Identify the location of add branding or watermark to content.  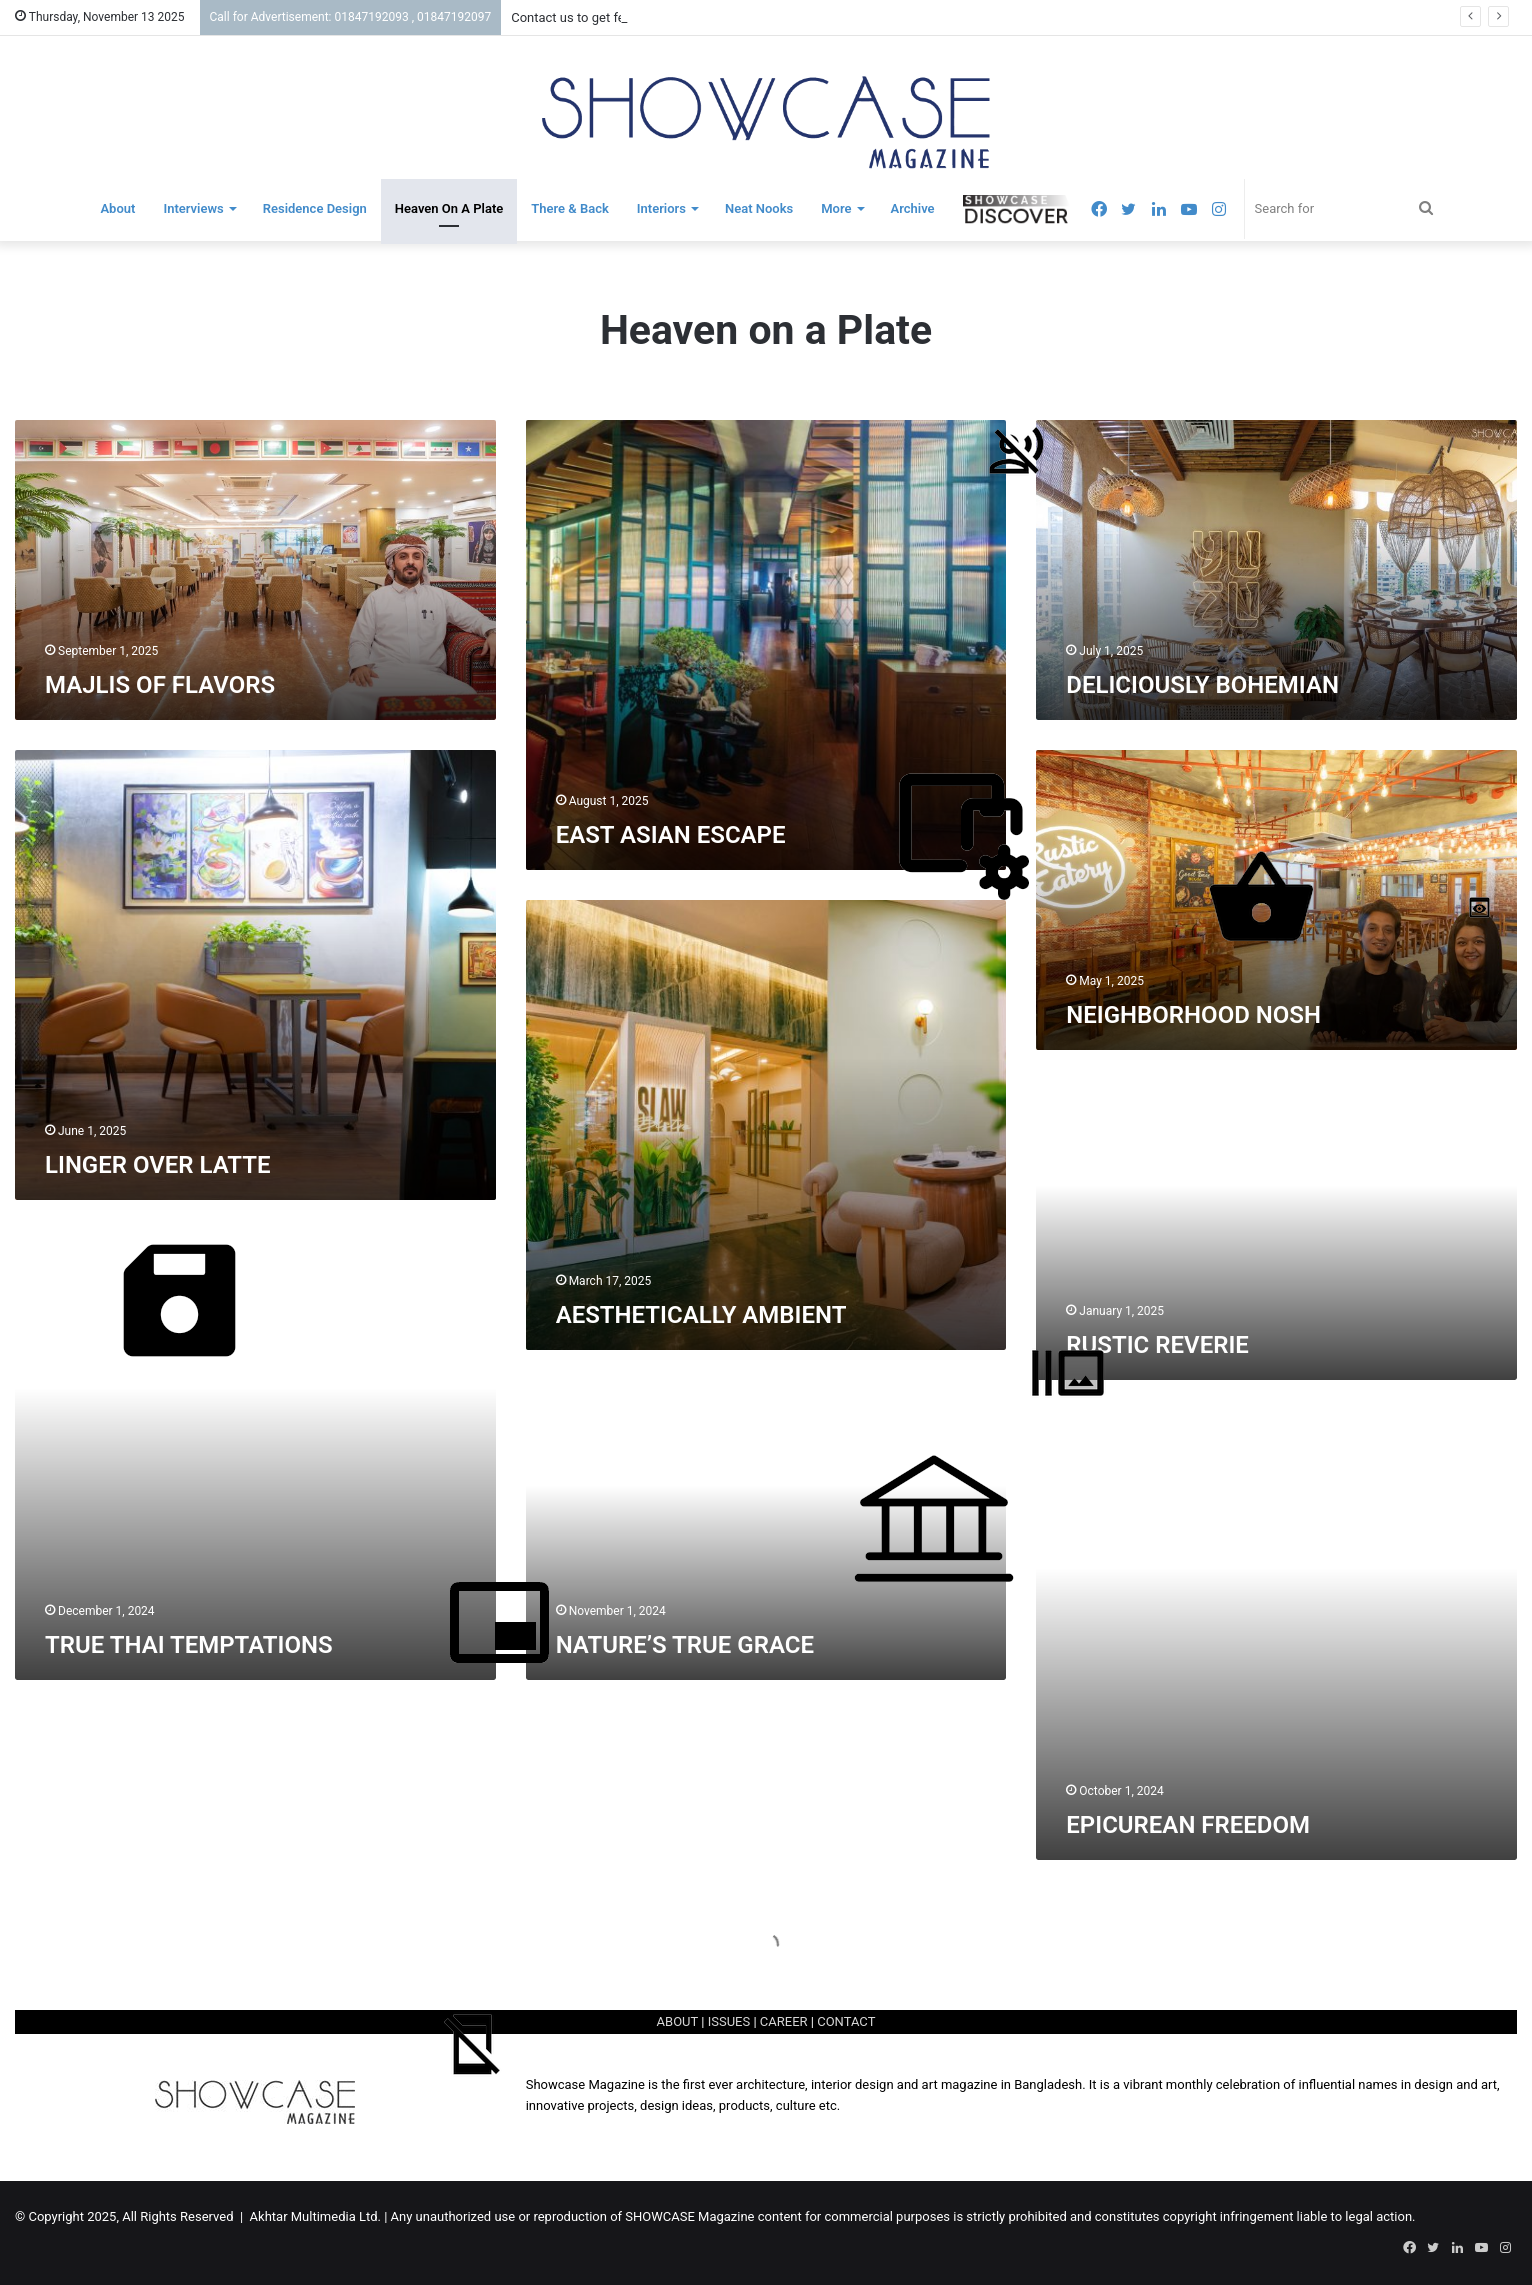
(499, 1622).